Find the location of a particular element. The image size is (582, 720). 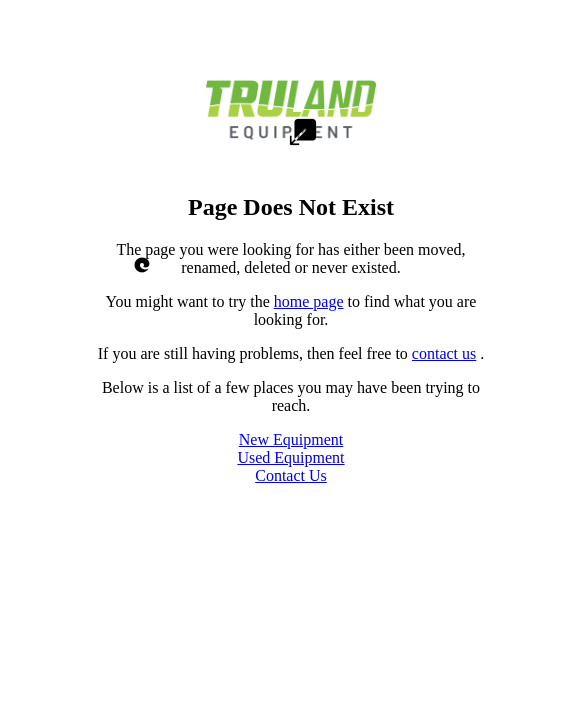

collapse or minimize content is located at coordinates (303, 132).